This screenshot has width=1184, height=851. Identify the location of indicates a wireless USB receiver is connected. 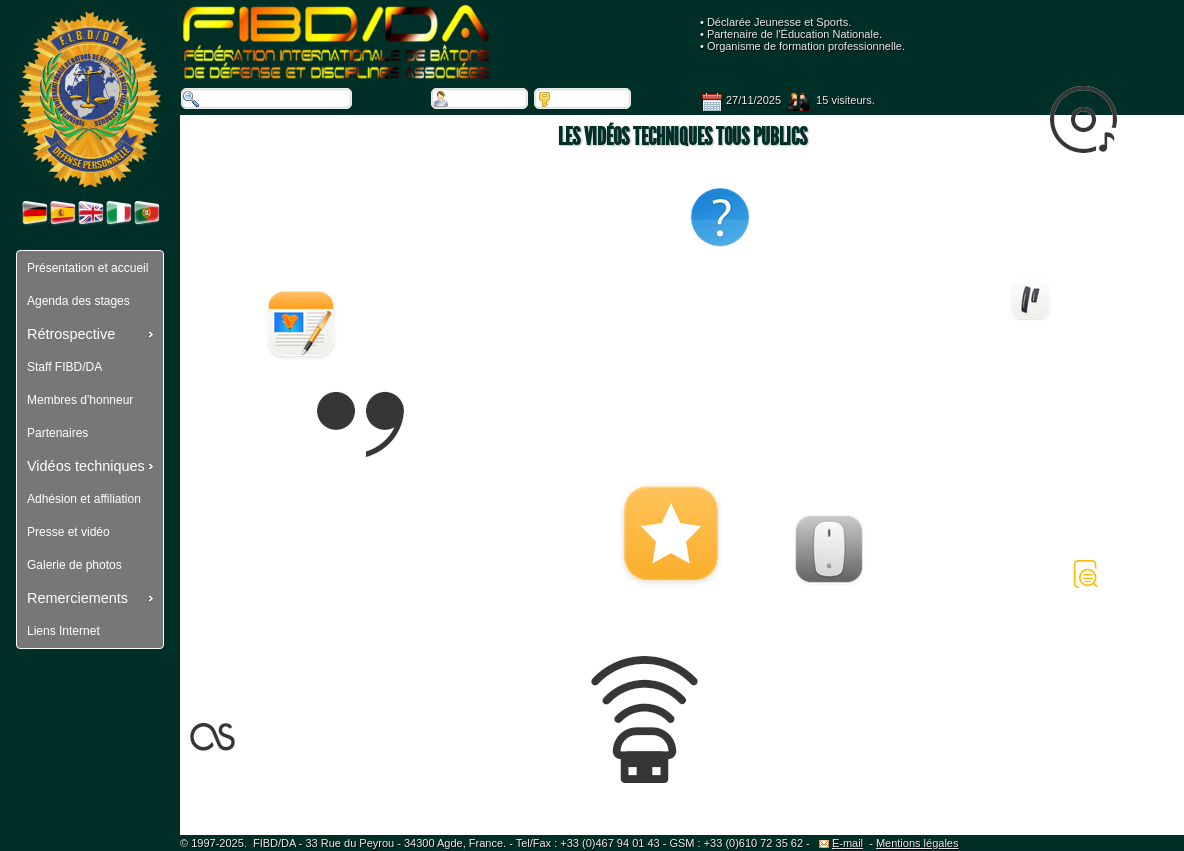
(644, 719).